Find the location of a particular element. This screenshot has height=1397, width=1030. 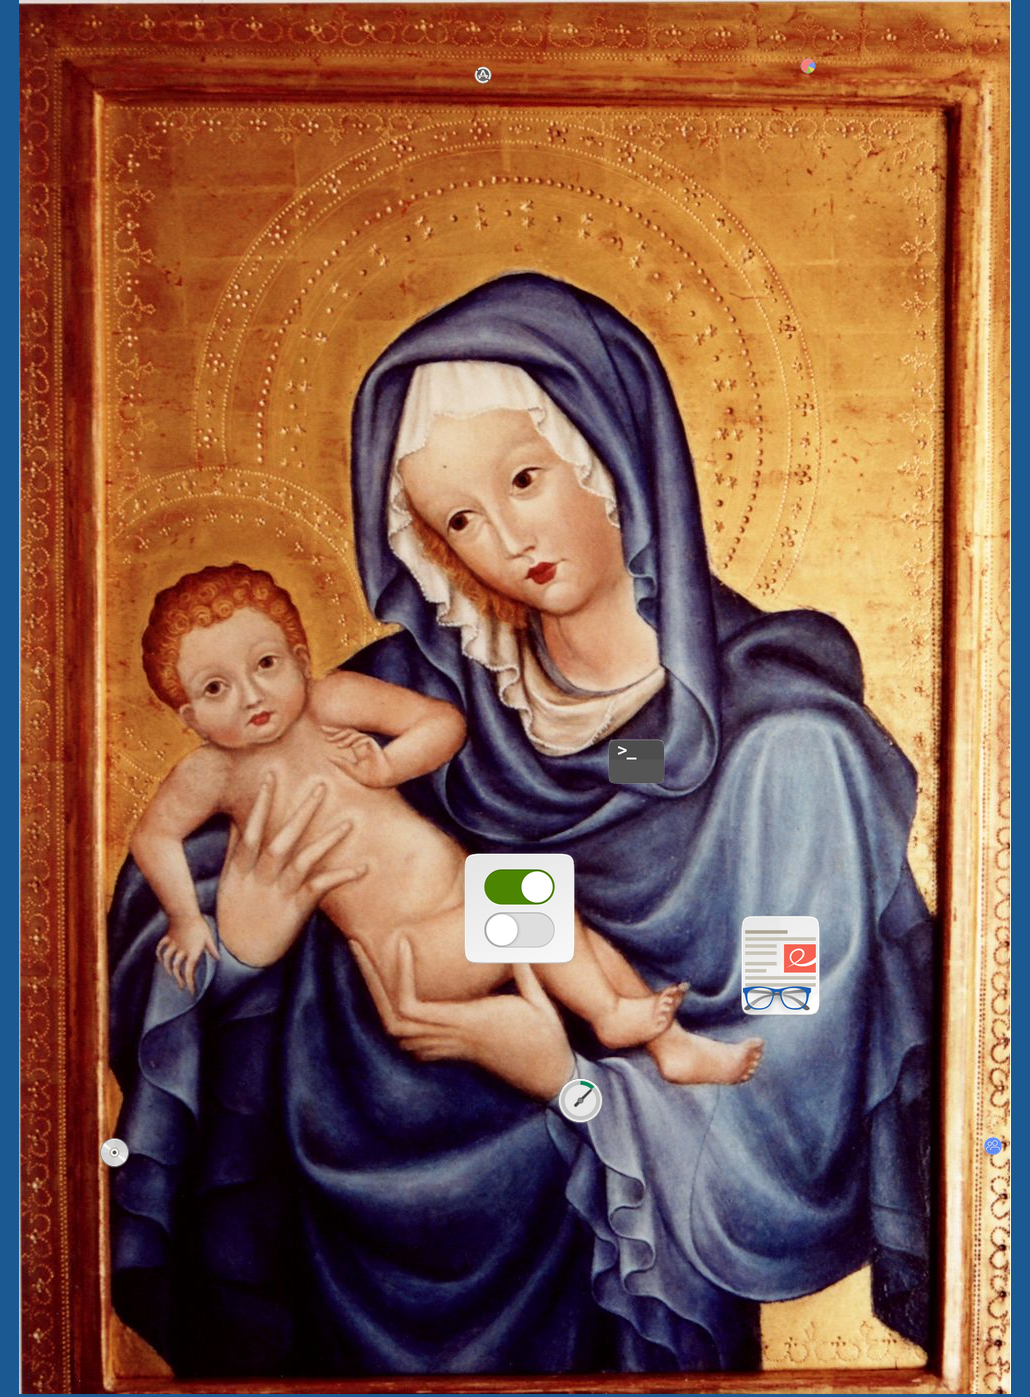

open gnome tweaks to customize desktop settings is located at coordinates (519, 908).